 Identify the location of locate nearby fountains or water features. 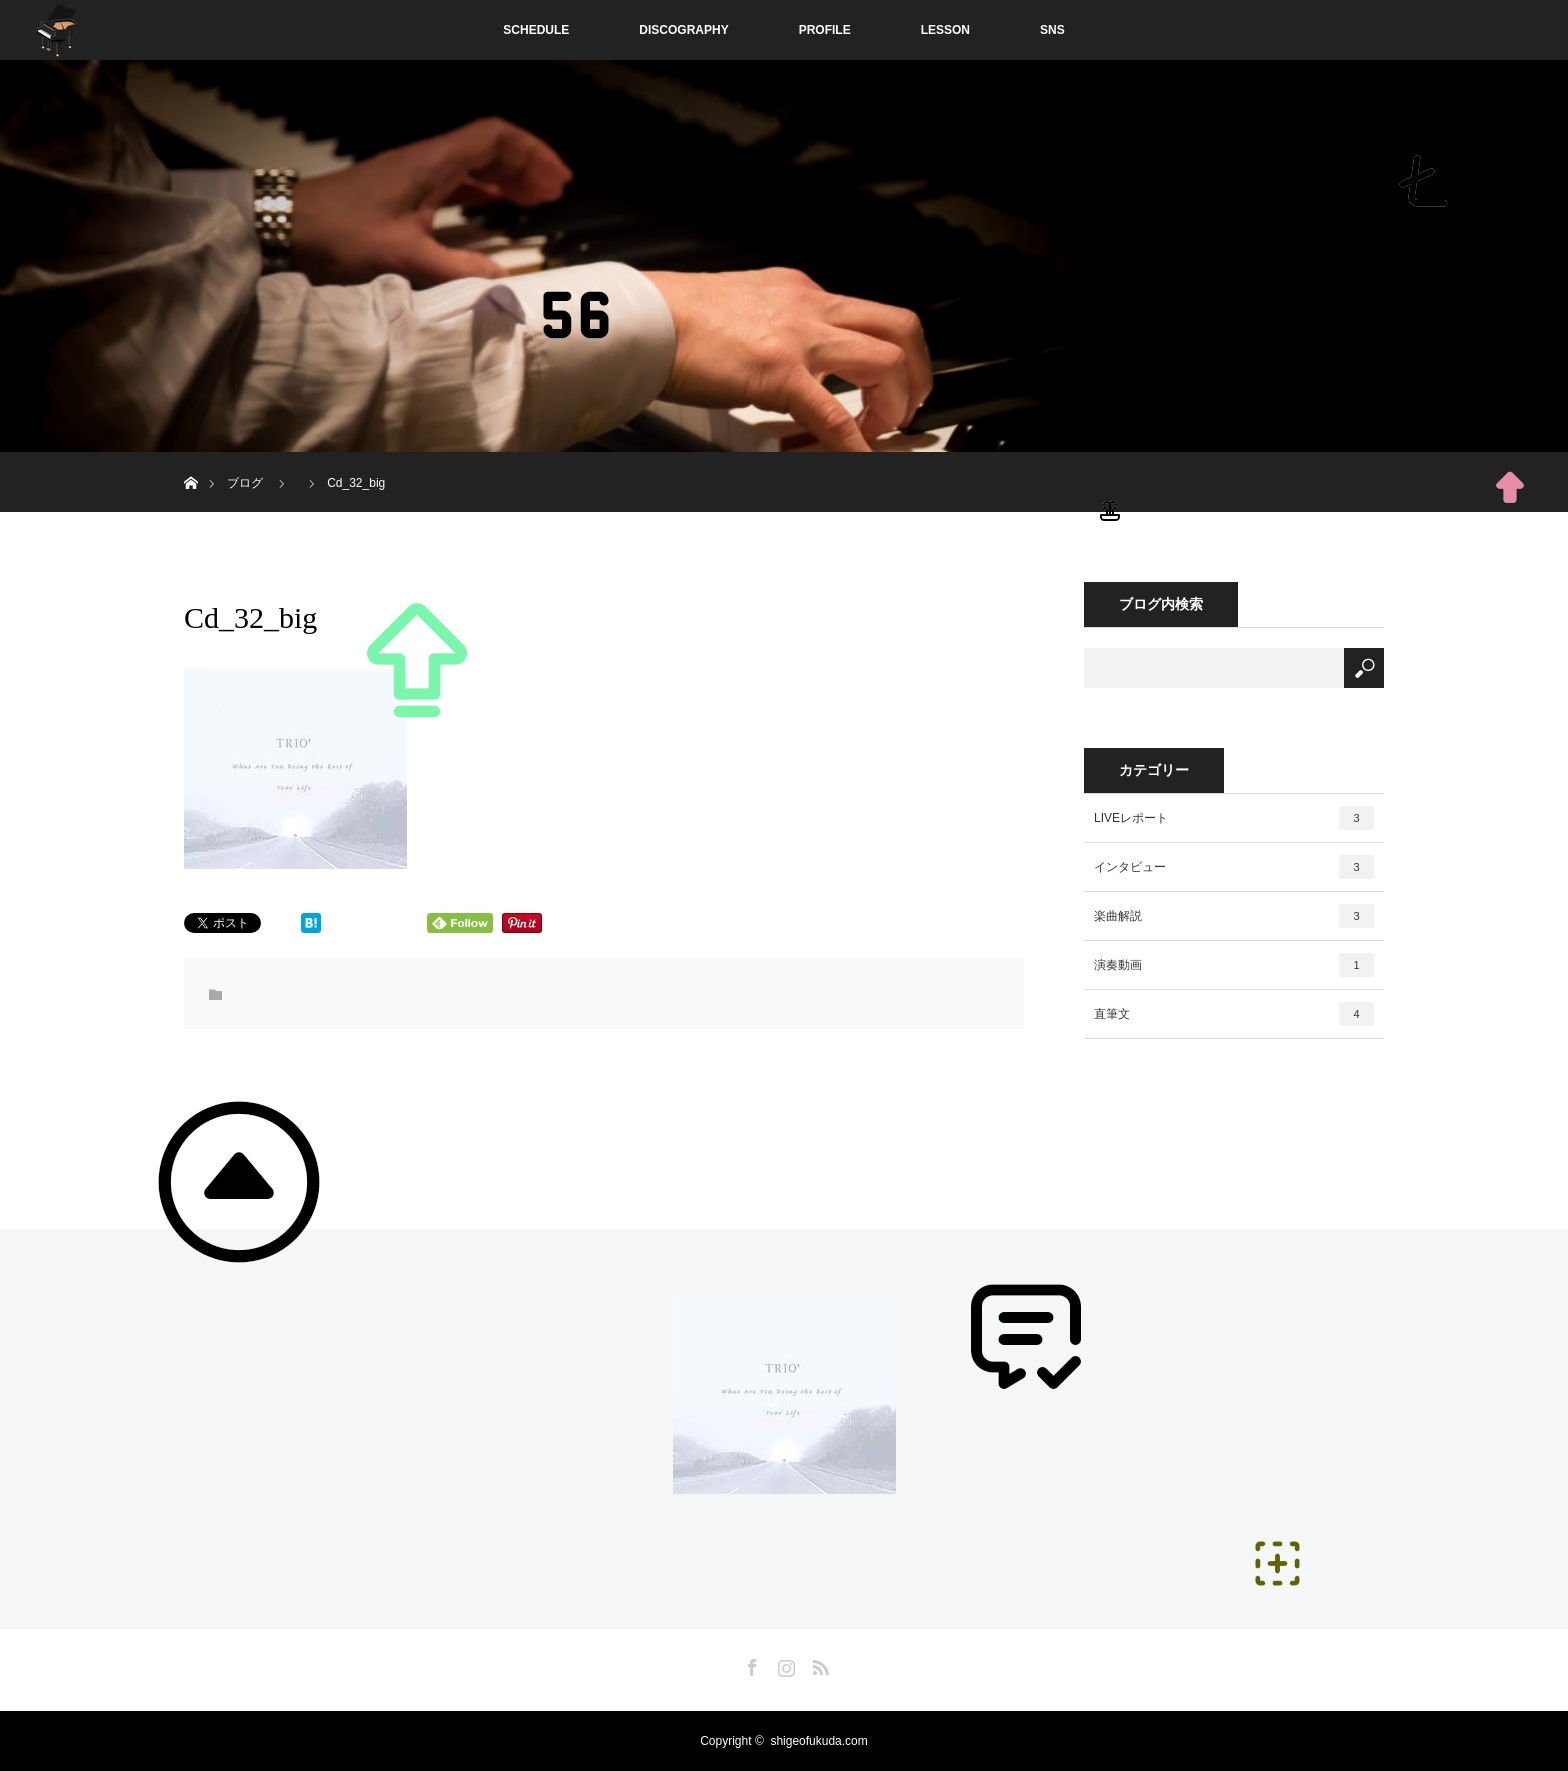
(1110, 511).